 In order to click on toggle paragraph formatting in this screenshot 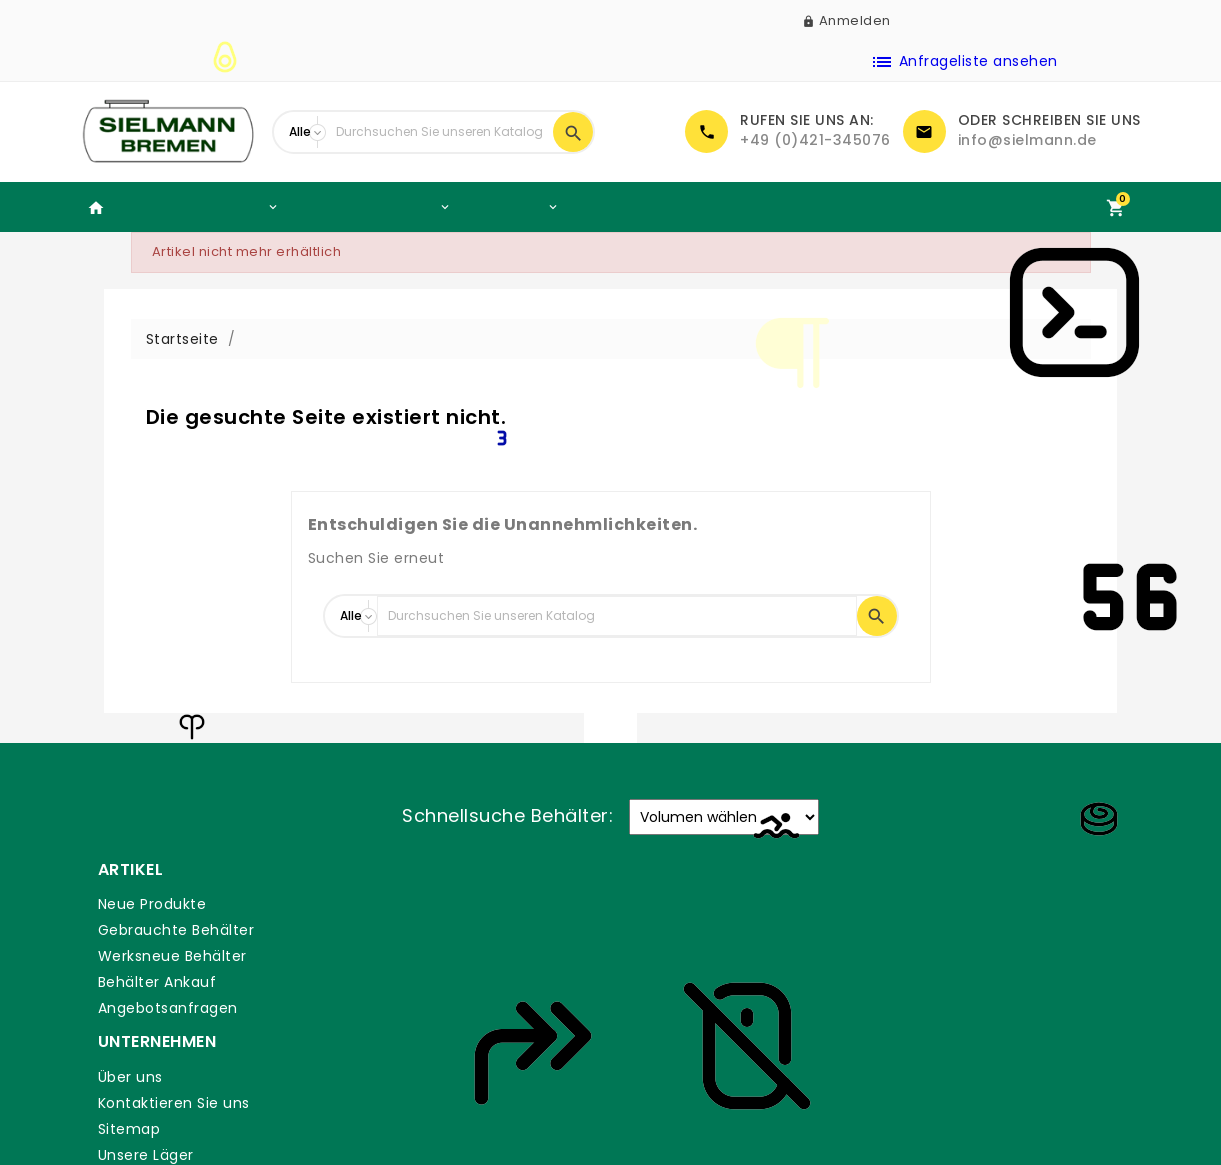, I will do `click(794, 353)`.